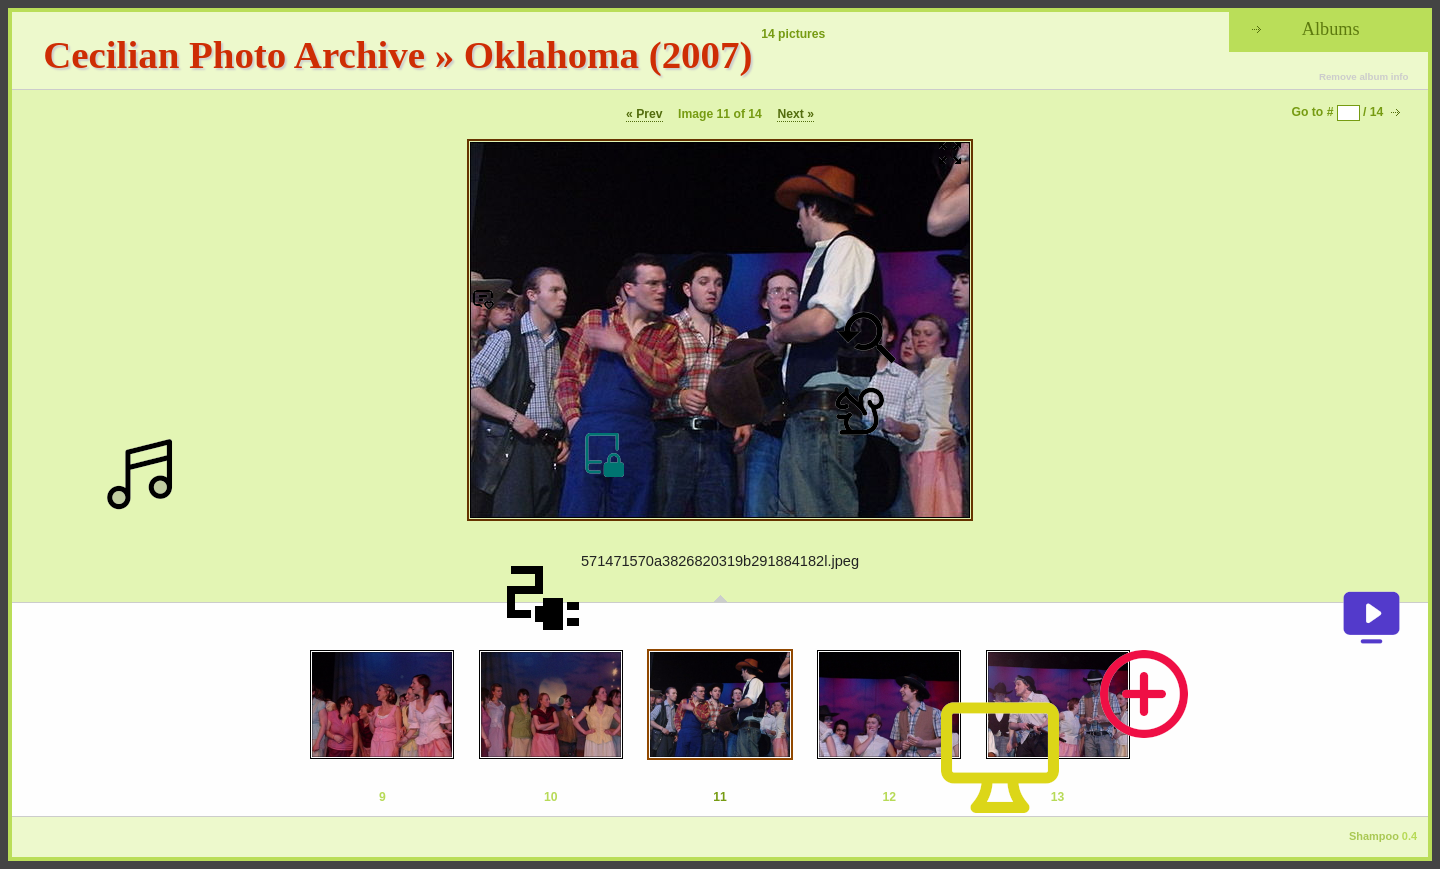  I want to click on view liked or favorited messages, so click(483, 299).